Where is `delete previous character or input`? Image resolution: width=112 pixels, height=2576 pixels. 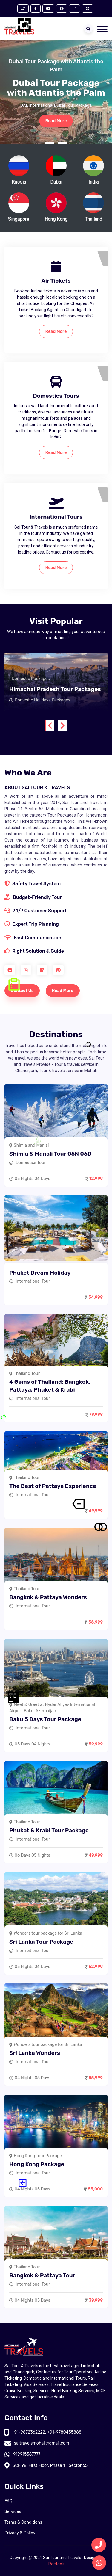 delete previous character or input is located at coordinates (79, 1504).